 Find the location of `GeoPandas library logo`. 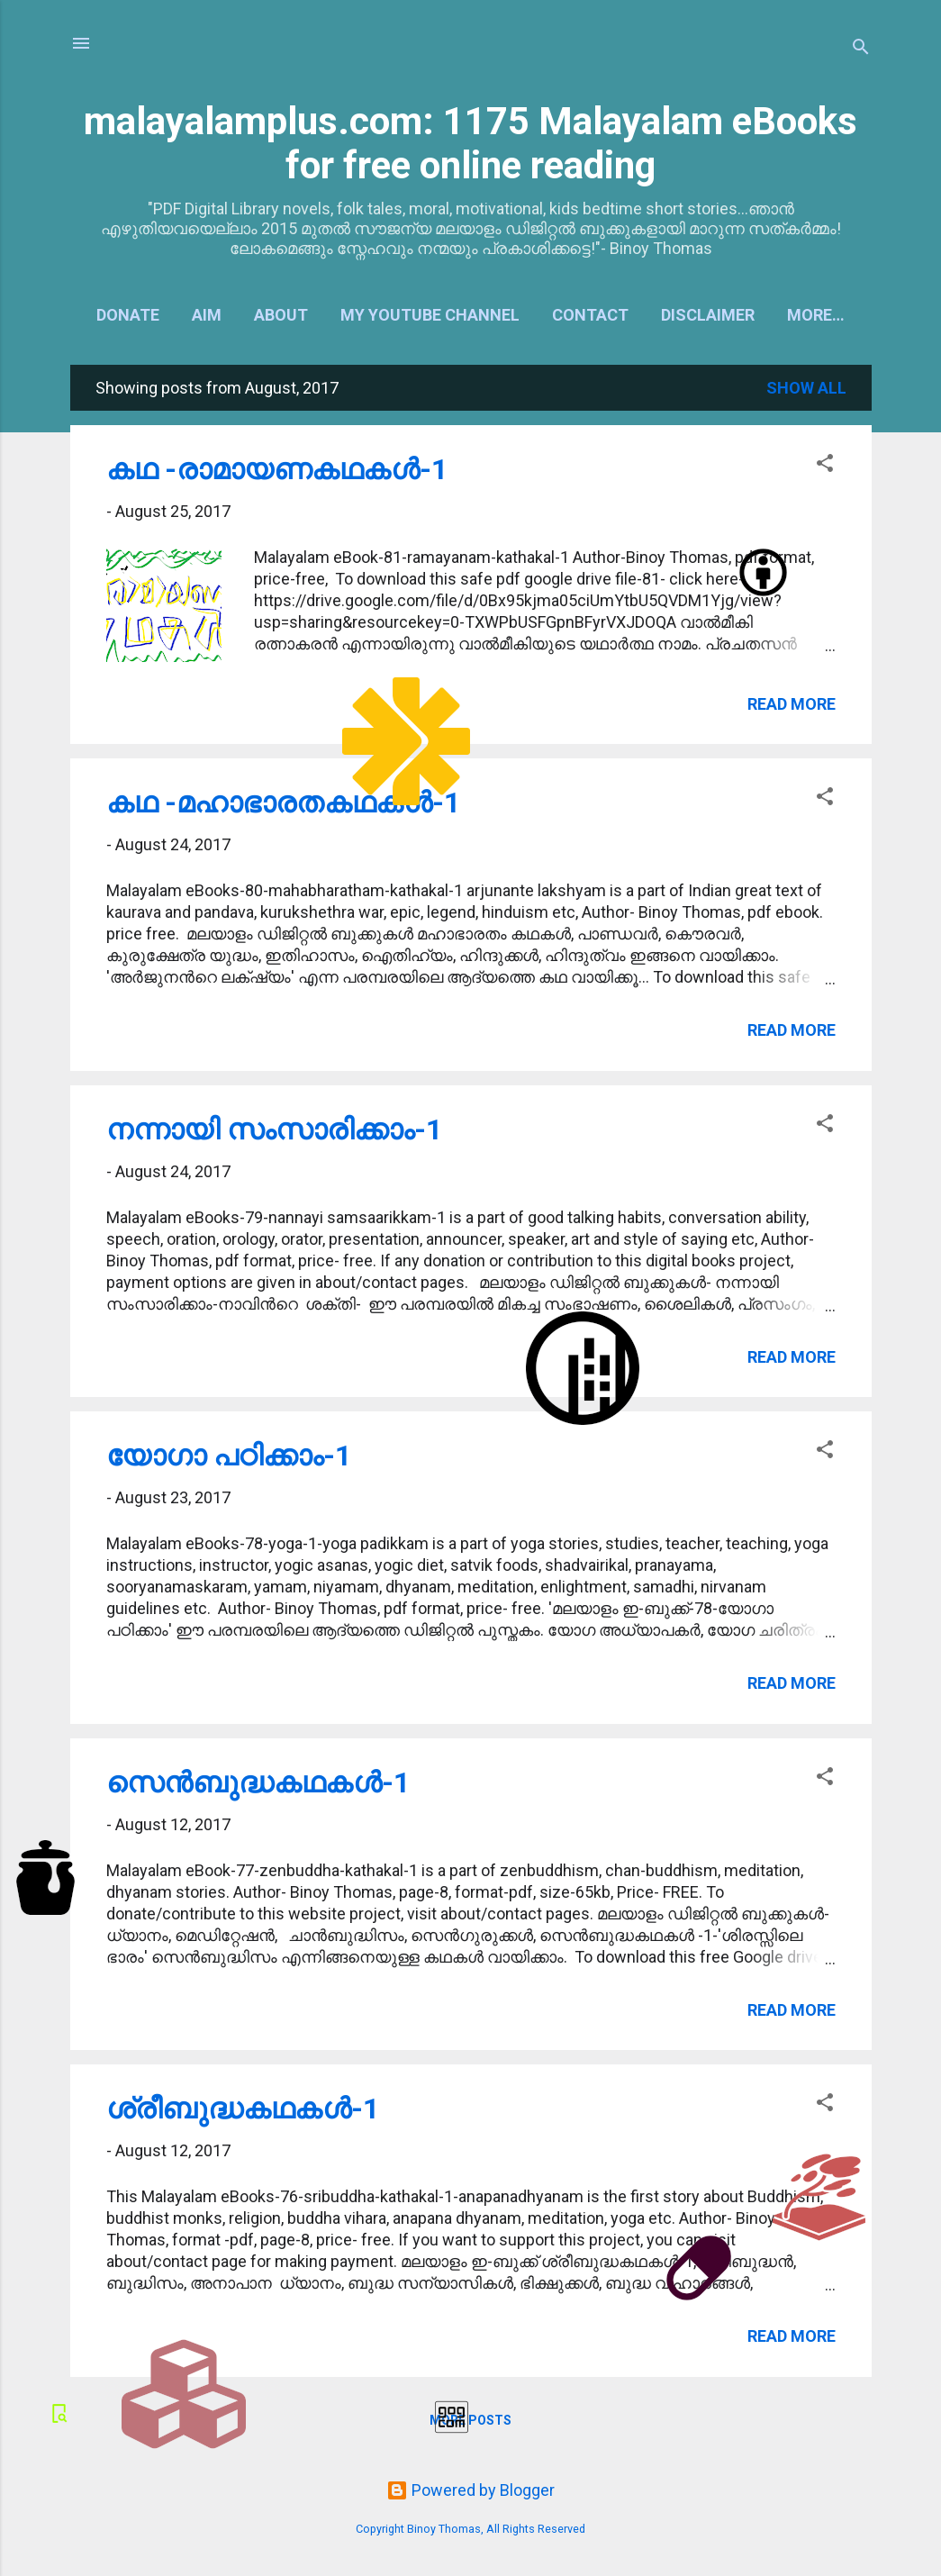

GeoPandas library logo is located at coordinates (583, 1368).